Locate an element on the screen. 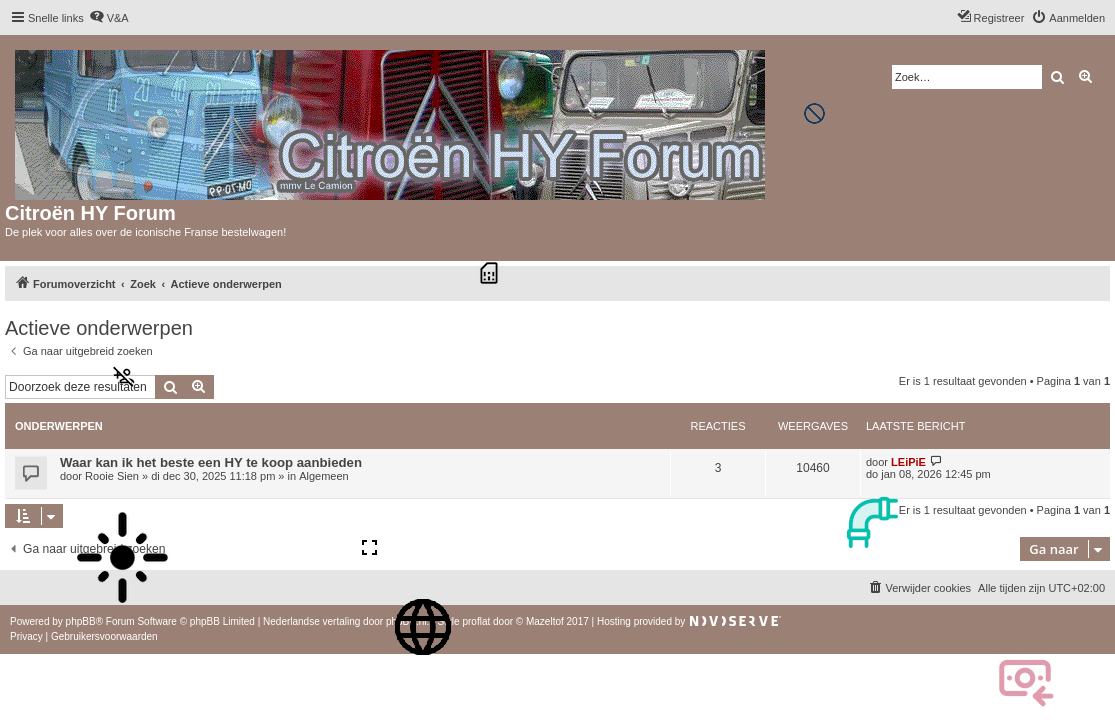 The height and width of the screenshot is (727, 1115). adjust screen brightness is located at coordinates (122, 557).